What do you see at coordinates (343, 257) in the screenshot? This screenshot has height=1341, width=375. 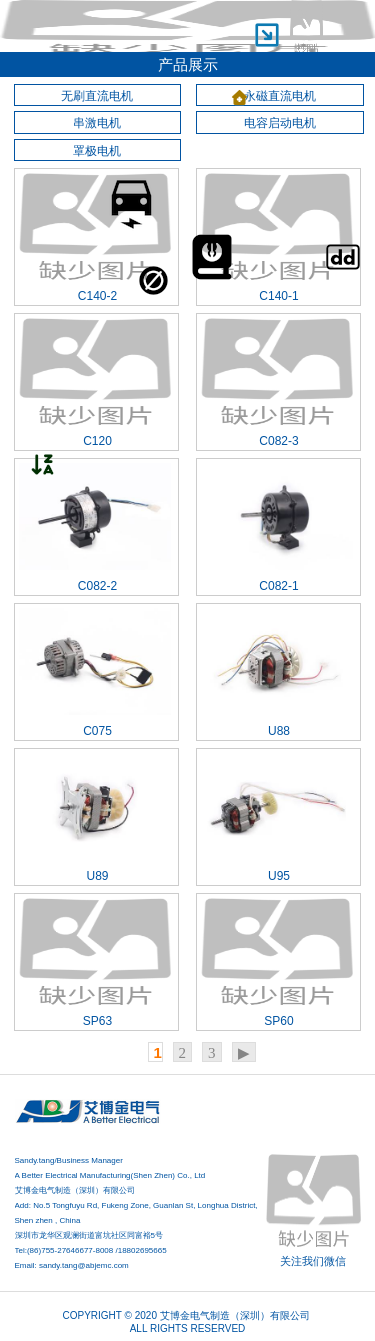 I see `deploy dog logo - a deployment automation service` at bounding box center [343, 257].